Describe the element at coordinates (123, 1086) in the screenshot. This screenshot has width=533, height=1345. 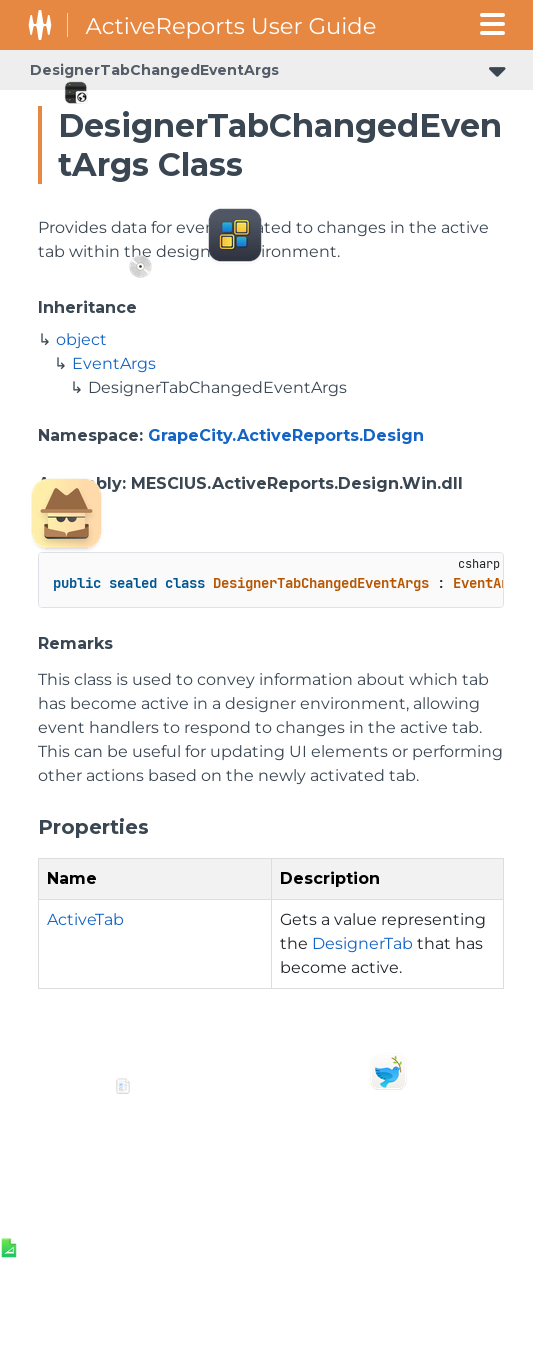
I see `a hancom hangul word processor document file` at that location.